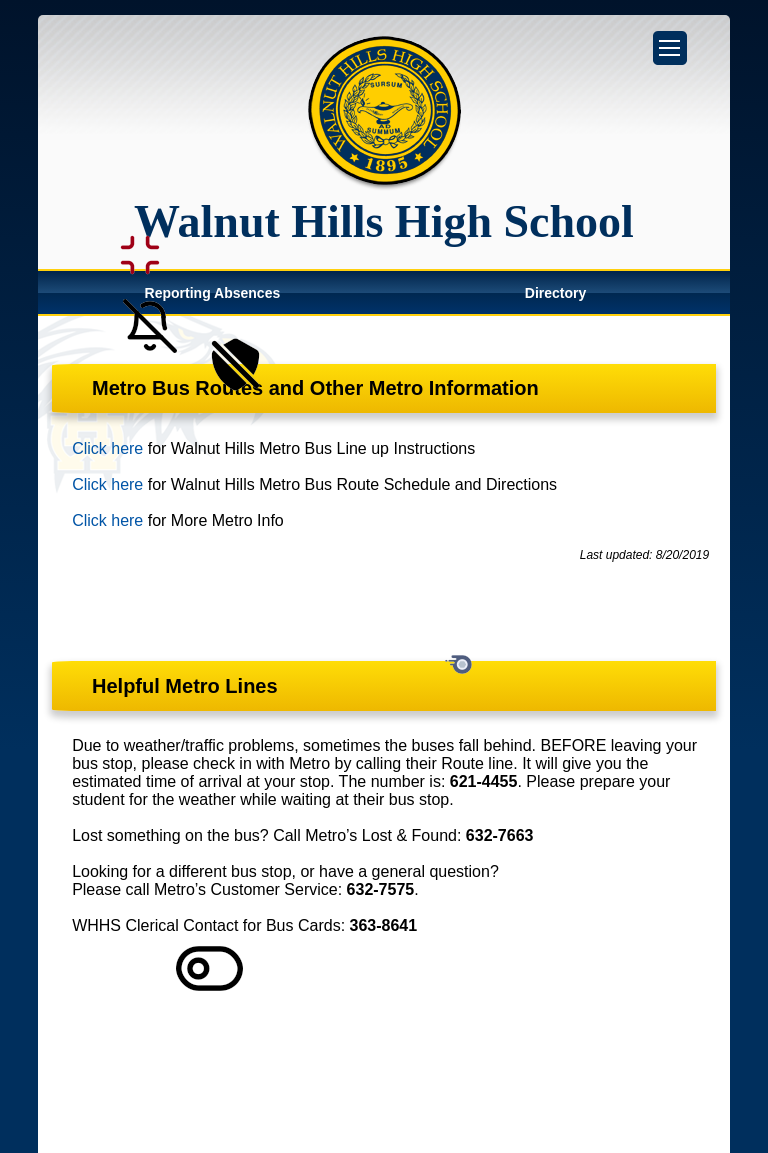  Describe the element at coordinates (235, 364) in the screenshot. I see `security or protection is disabled` at that location.